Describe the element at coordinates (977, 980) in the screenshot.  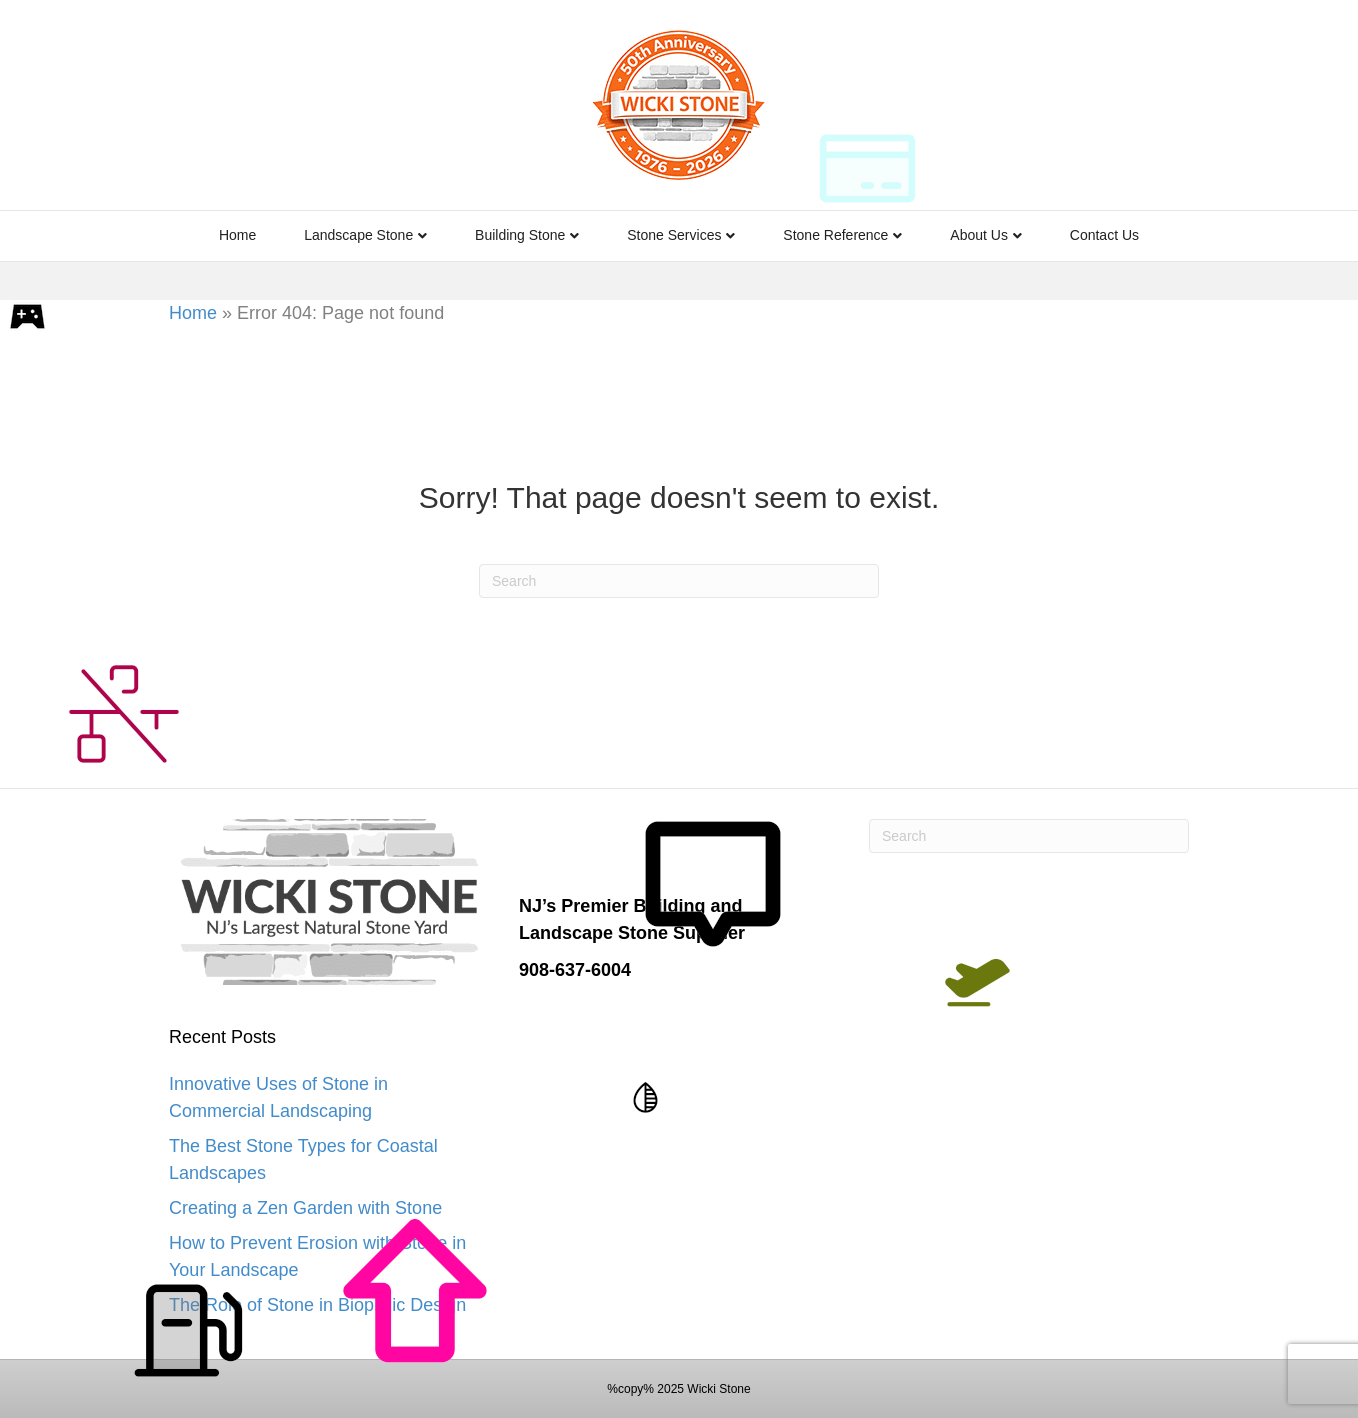
I see `indicates flight departure status` at that location.